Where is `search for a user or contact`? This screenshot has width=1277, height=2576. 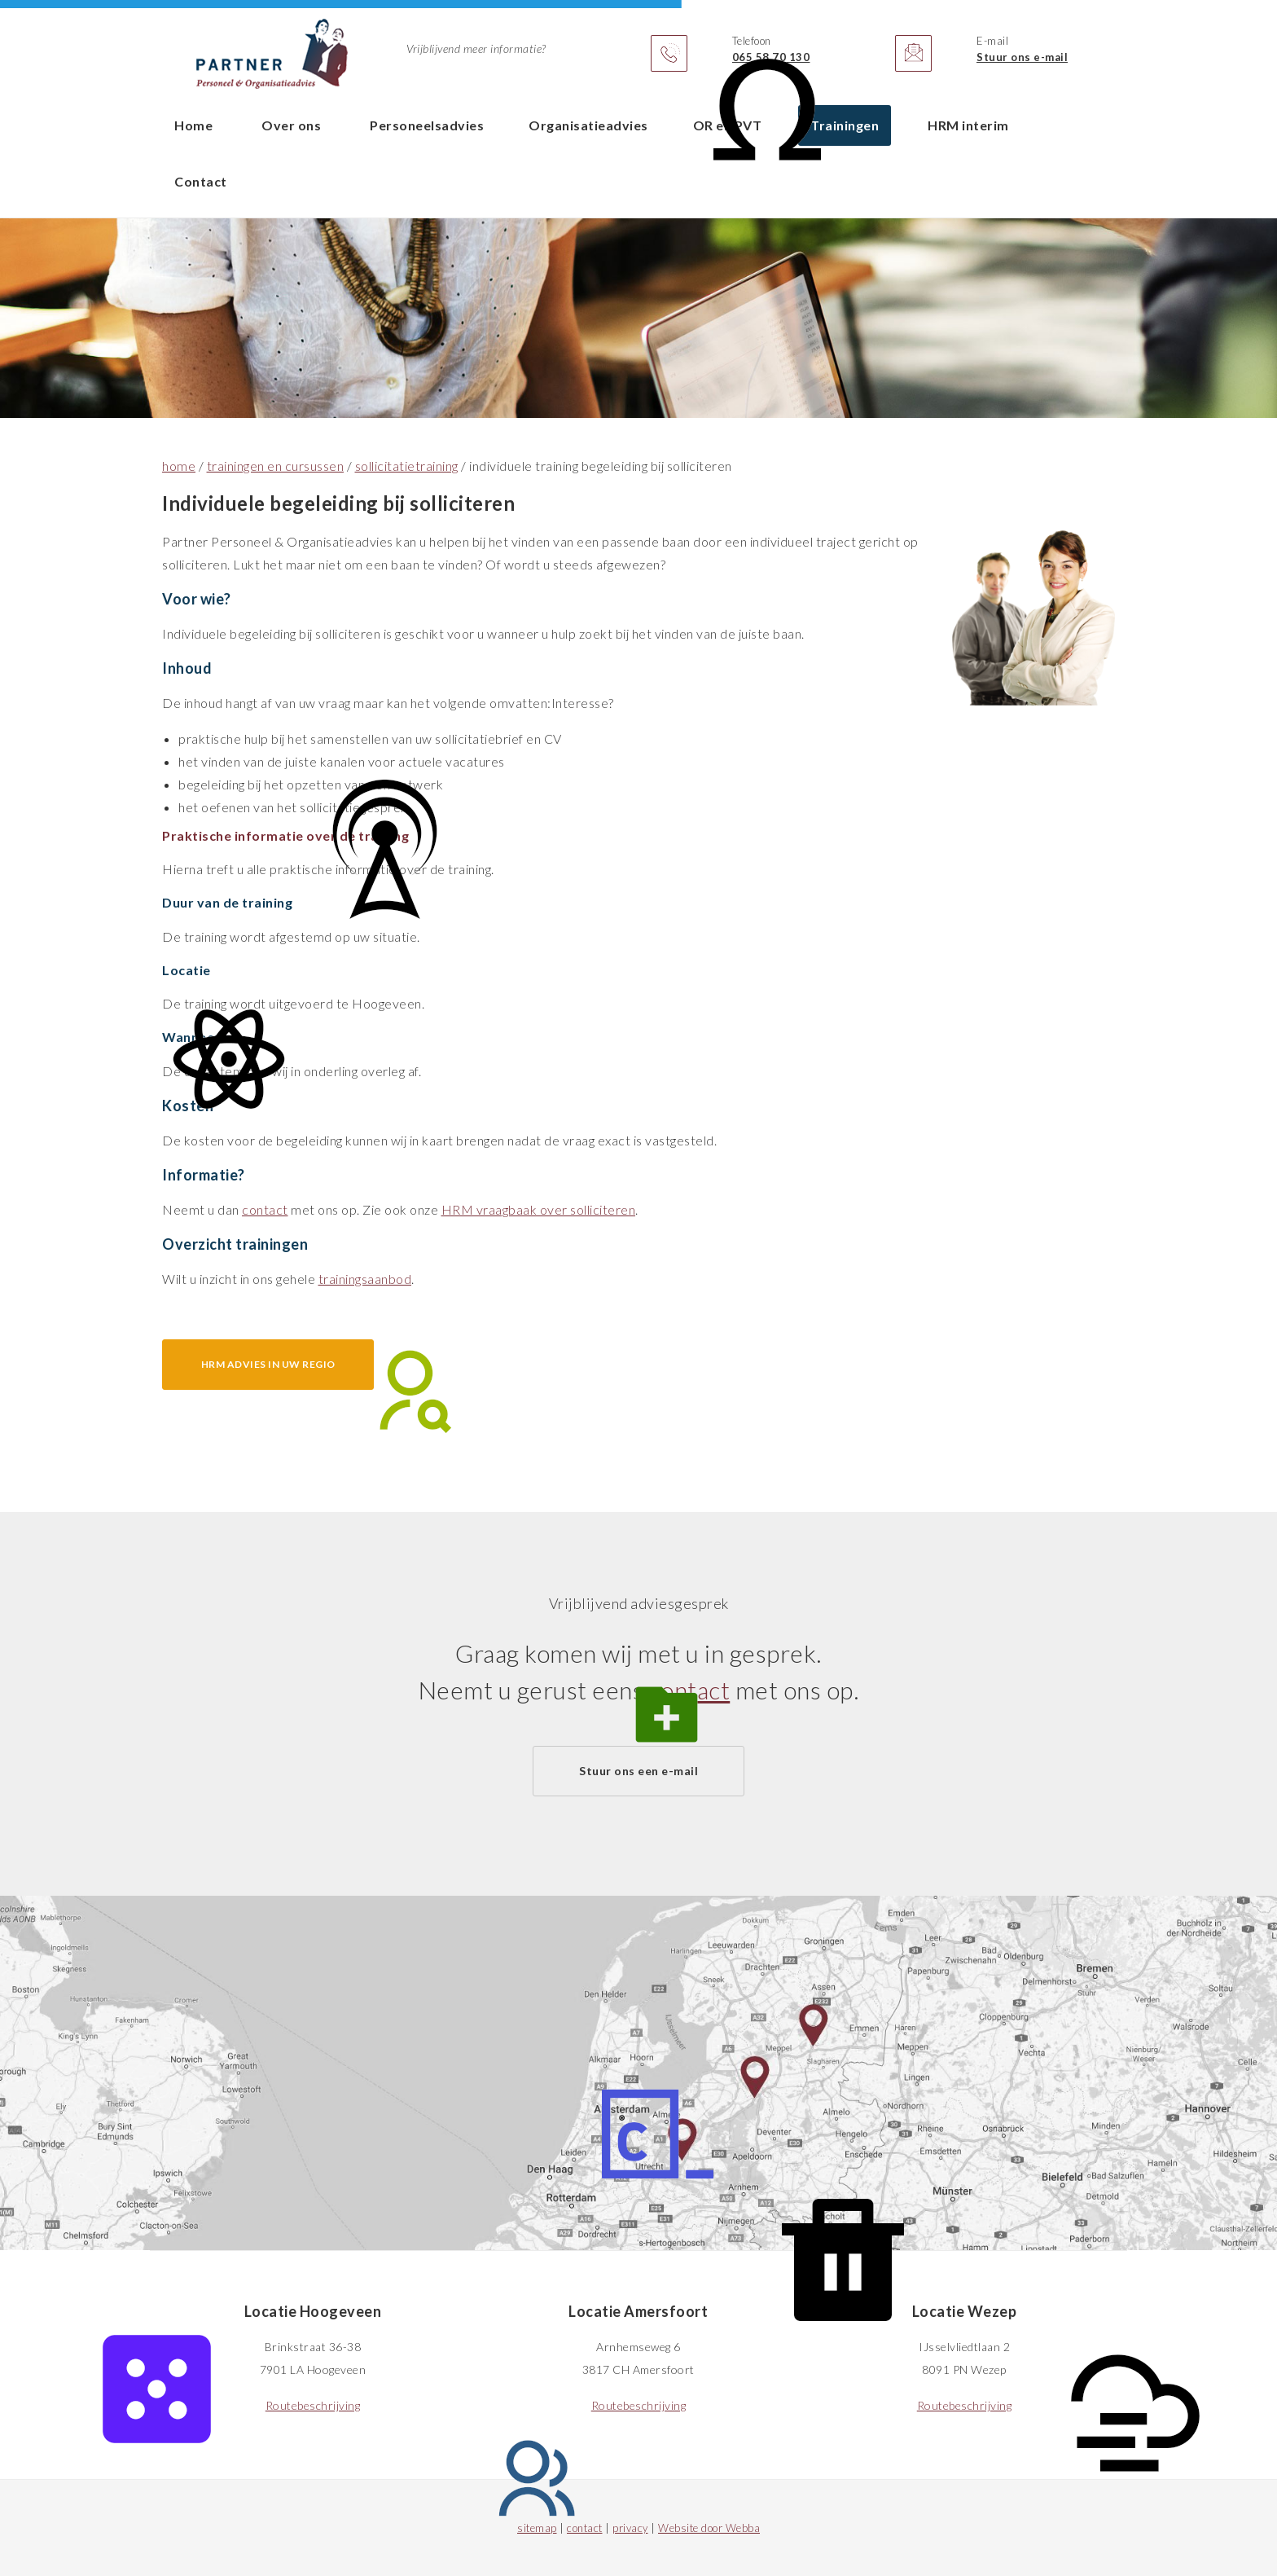 search for a user or contact is located at coordinates (410, 1391).